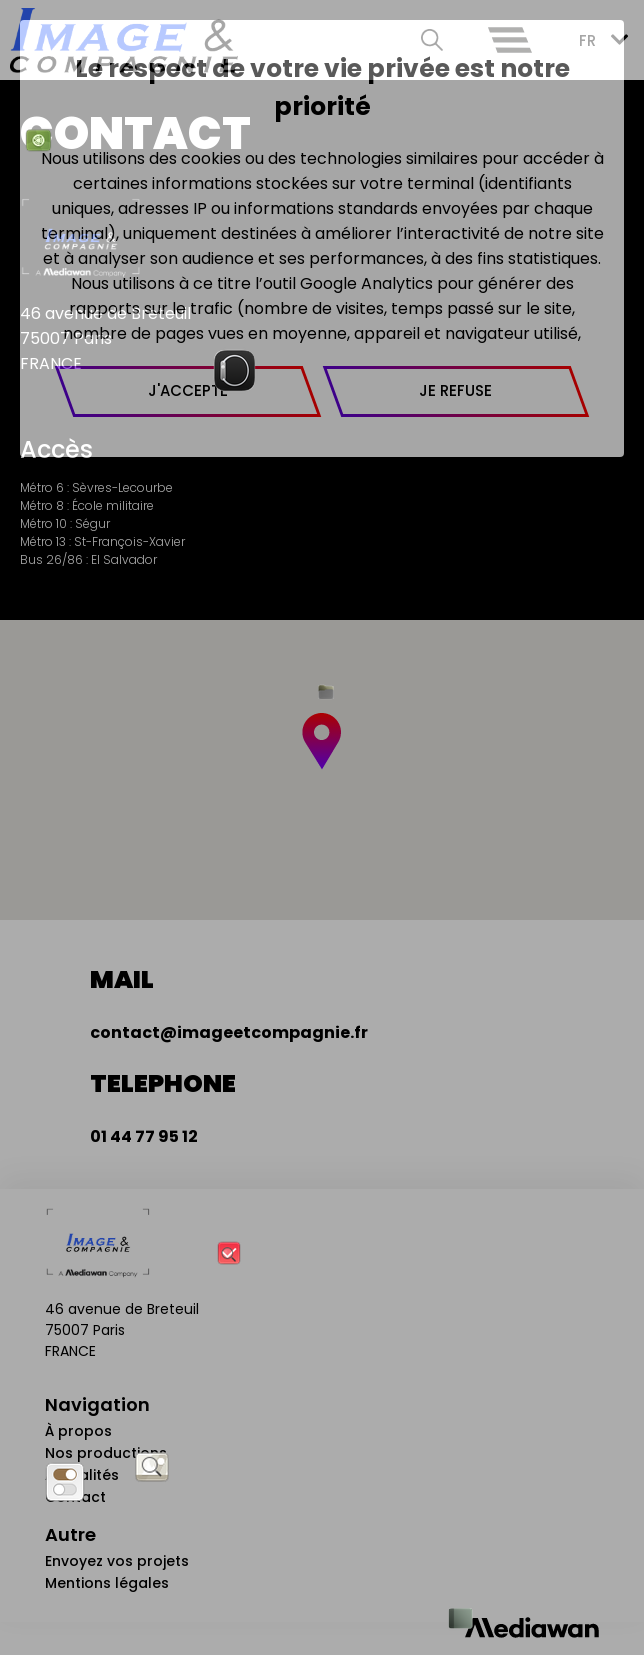 The image size is (644, 1655). What do you see at coordinates (234, 370) in the screenshot?
I see `open the watch app` at bounding box center [234, 370].